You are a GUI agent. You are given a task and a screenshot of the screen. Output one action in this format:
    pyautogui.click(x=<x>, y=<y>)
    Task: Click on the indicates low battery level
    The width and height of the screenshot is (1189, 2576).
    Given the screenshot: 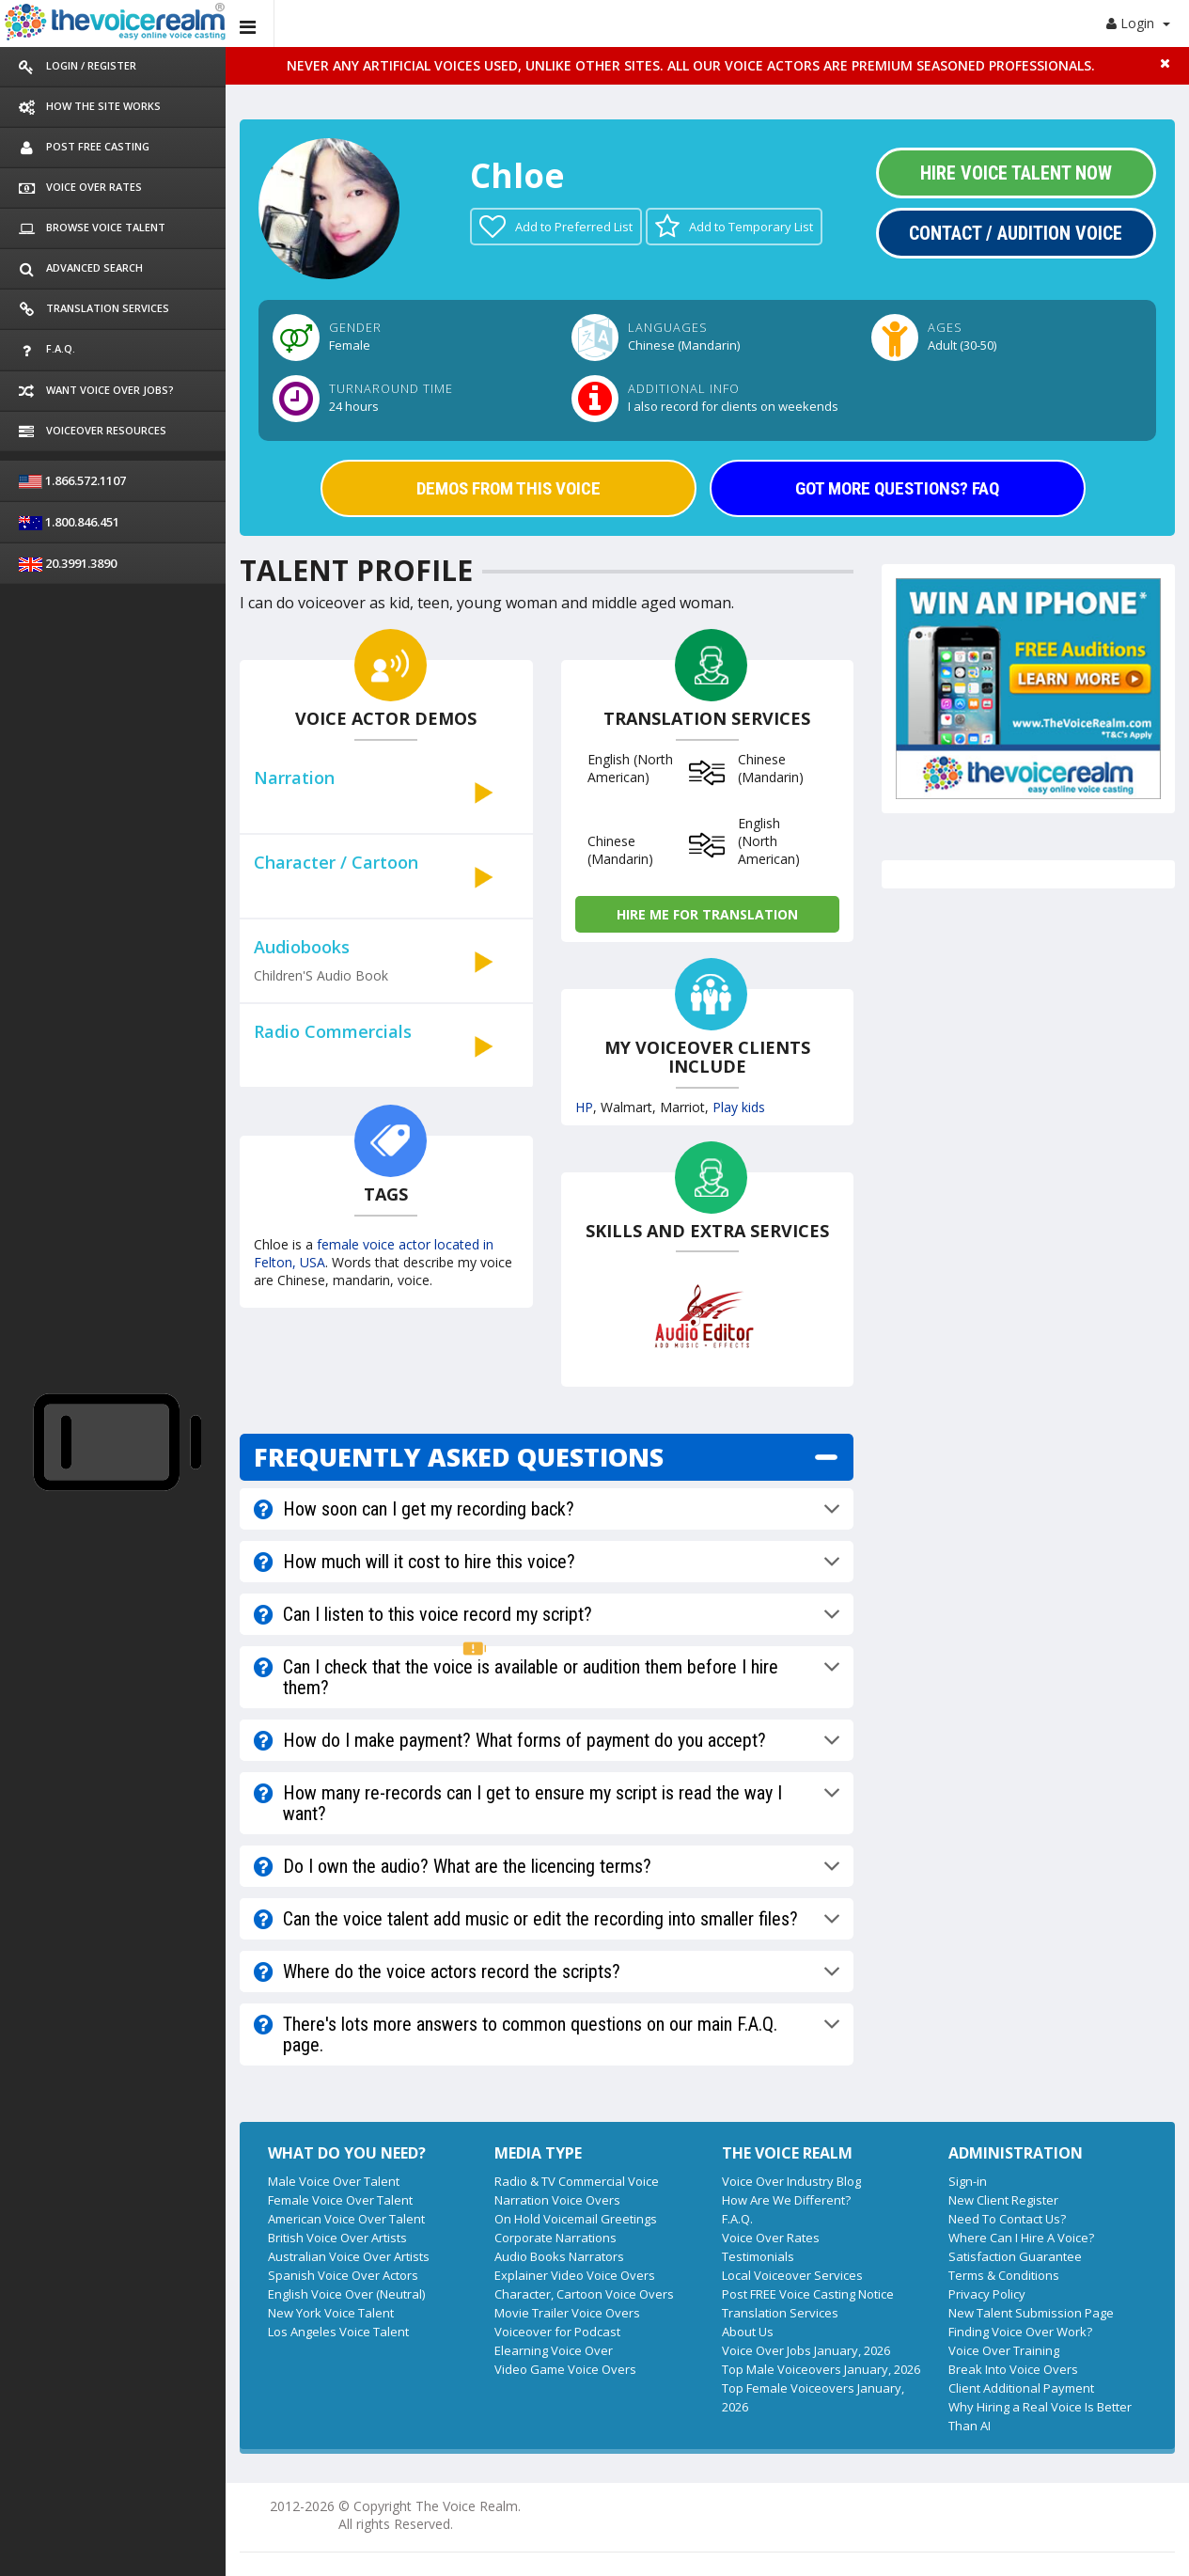 What is the action you would take?
    pyautogui.click(x=115, y=1442)
    